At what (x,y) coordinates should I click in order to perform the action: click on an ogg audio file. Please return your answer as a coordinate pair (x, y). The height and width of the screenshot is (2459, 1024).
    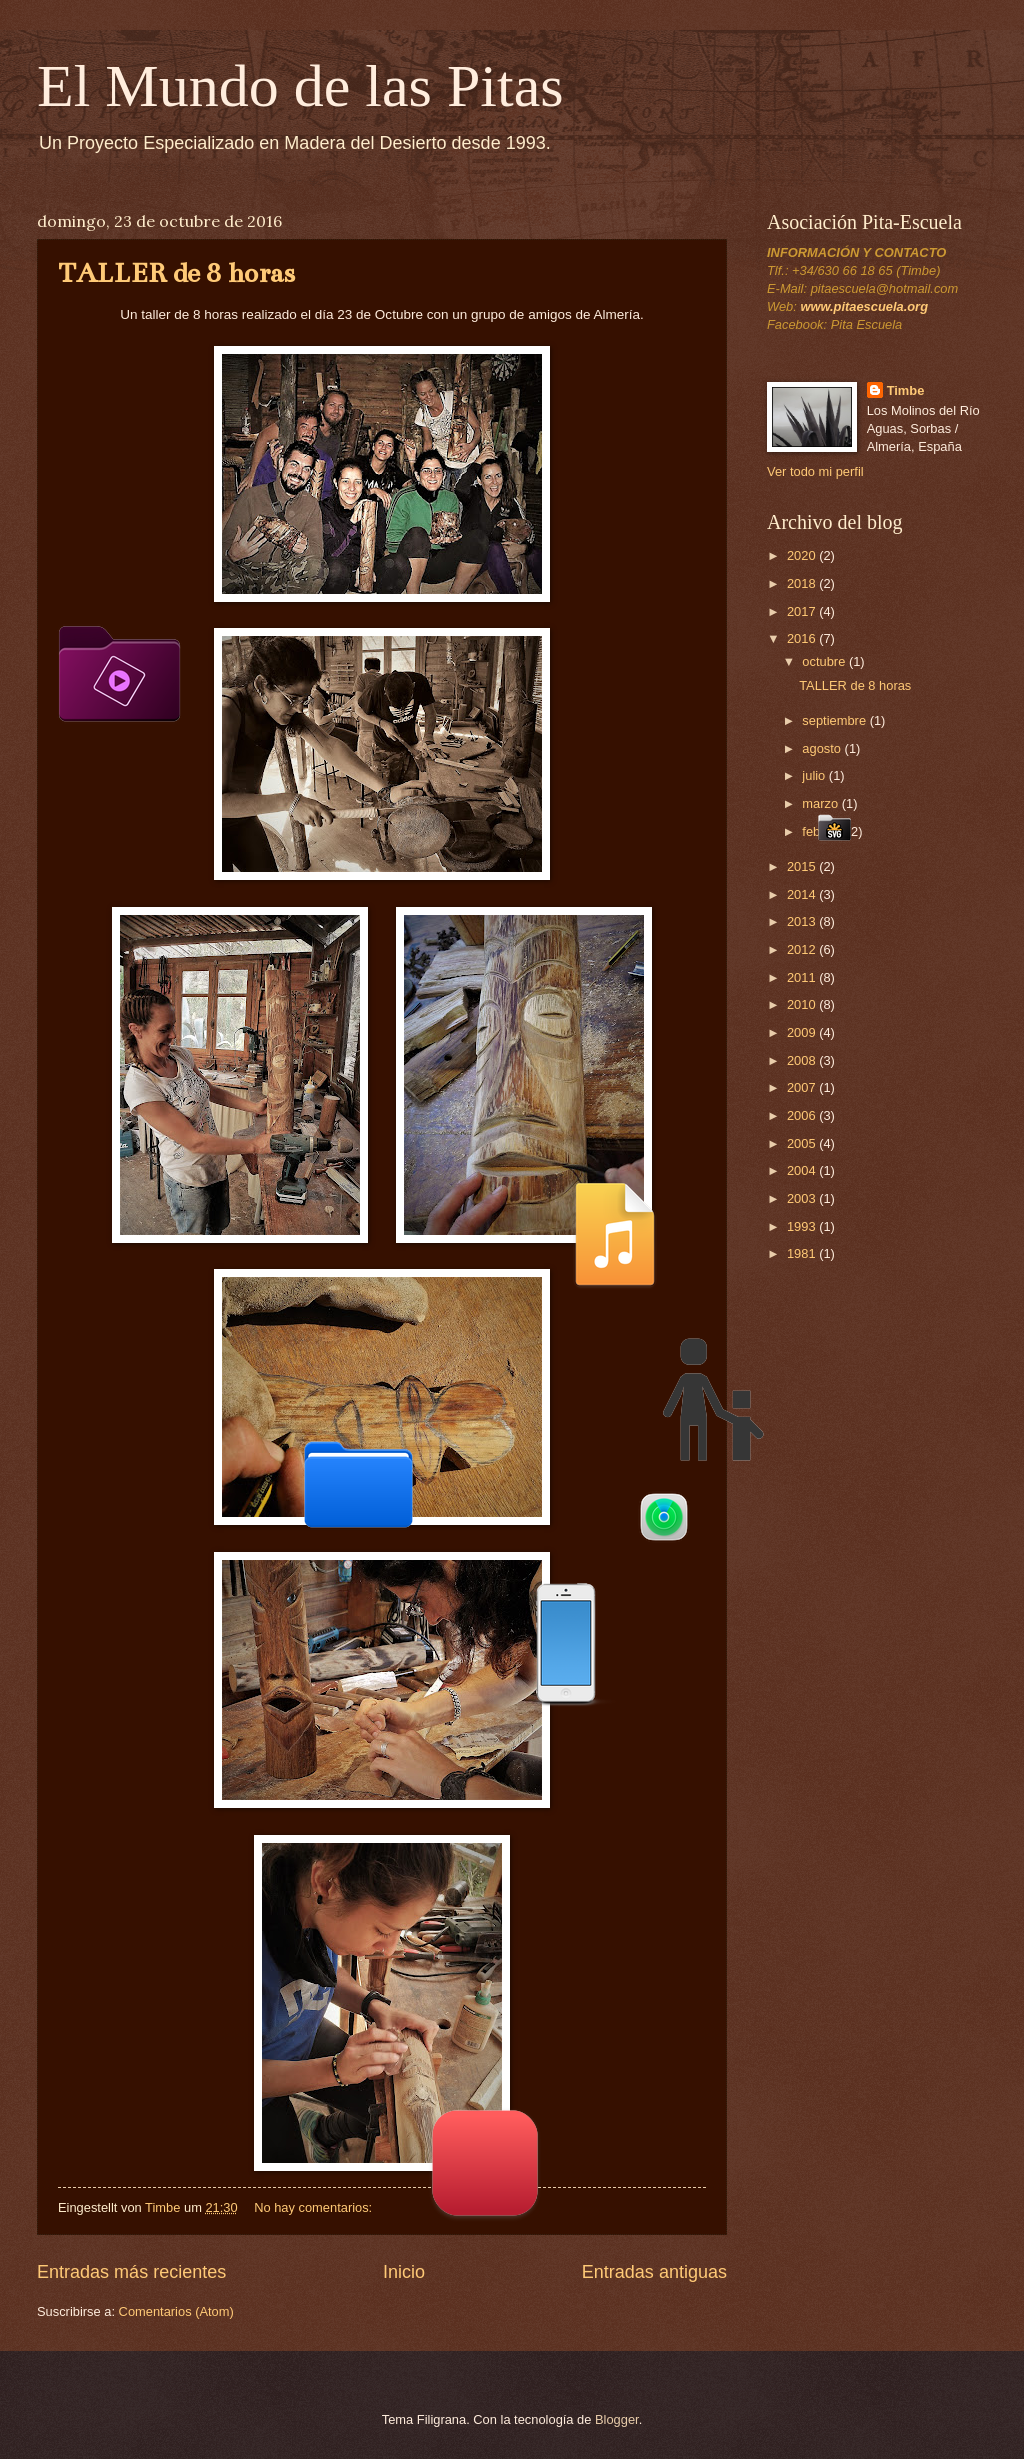
    Looking at the image, I should click on (615, 1234).